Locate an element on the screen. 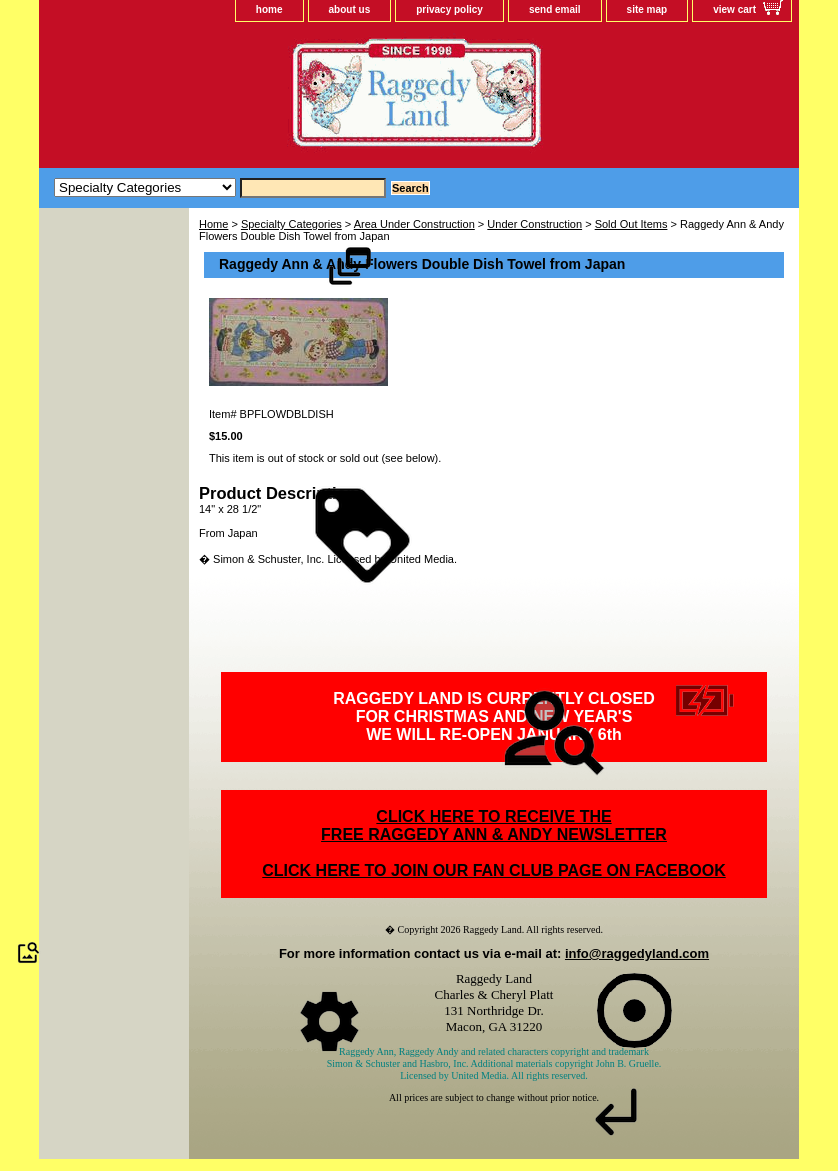 The height and width of the screenshot is (1171, 838). indicates device is currently charging is located at coordinates (704, 700).